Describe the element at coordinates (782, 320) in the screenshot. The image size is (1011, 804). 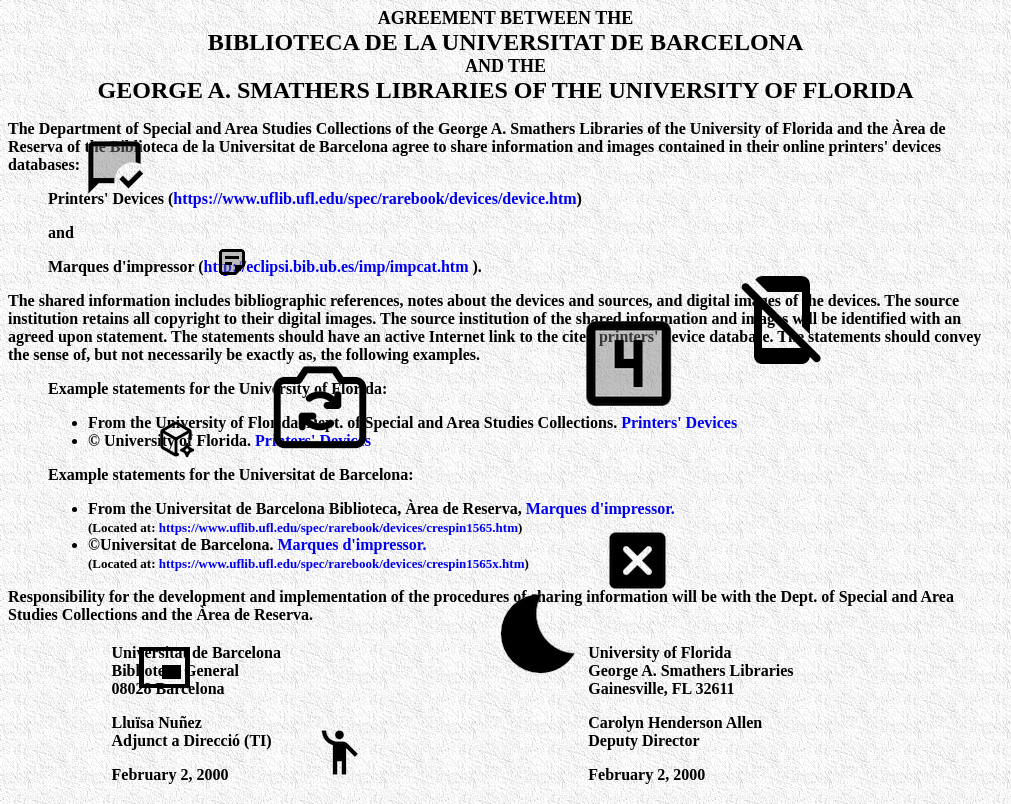
I see `mobile device is disabled or unavailable` at that location.